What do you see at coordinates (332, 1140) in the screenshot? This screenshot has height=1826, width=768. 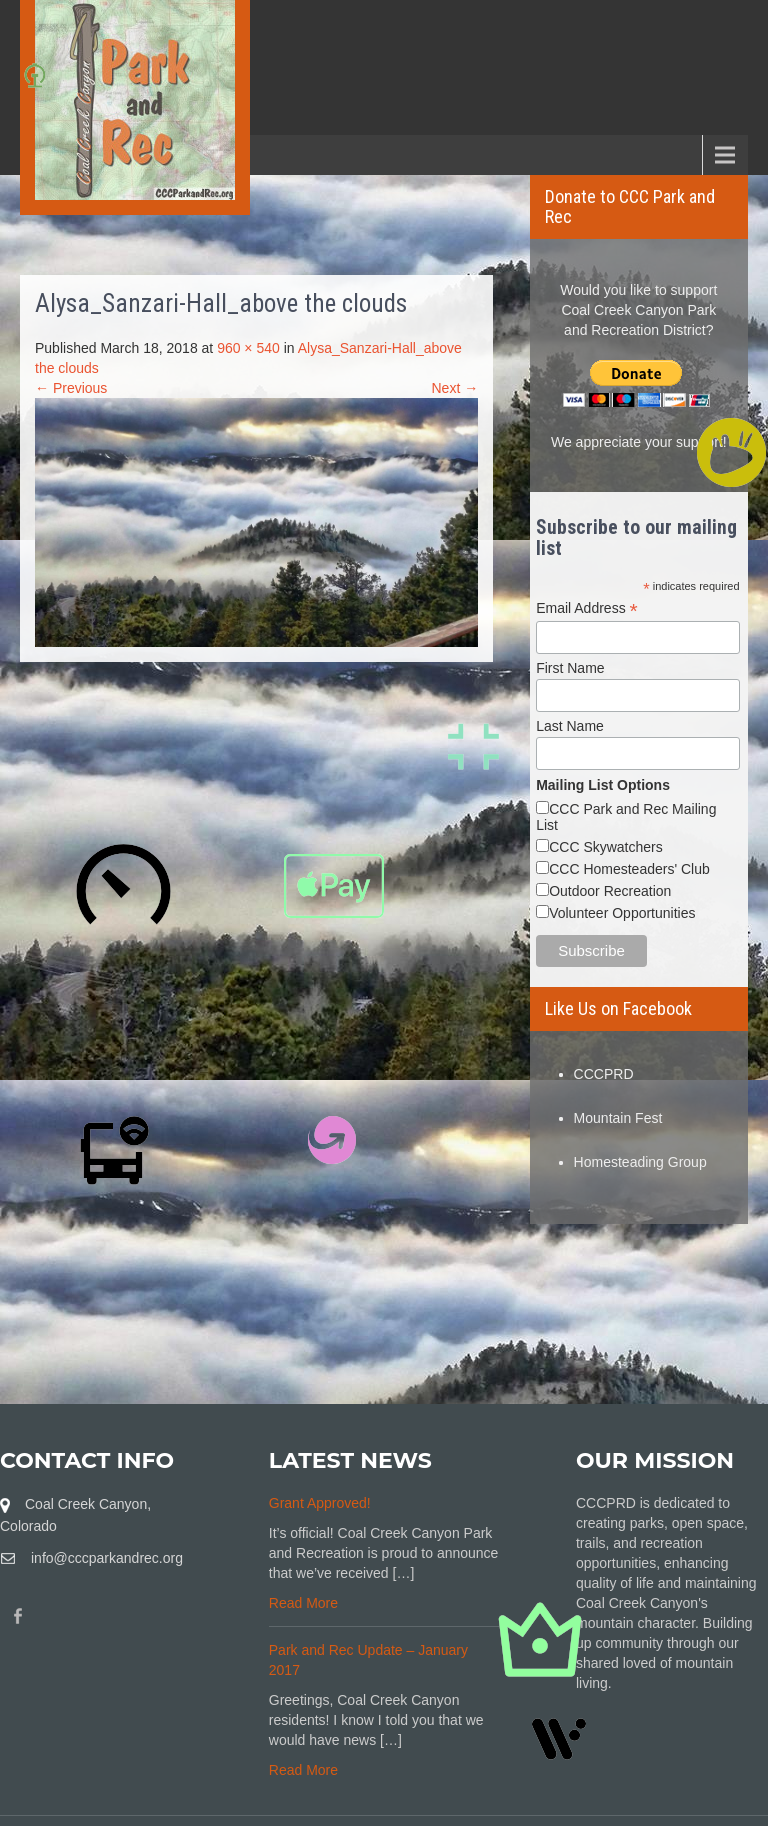 I see `open the MoneyGram app` at bounding box center [332, 1140].